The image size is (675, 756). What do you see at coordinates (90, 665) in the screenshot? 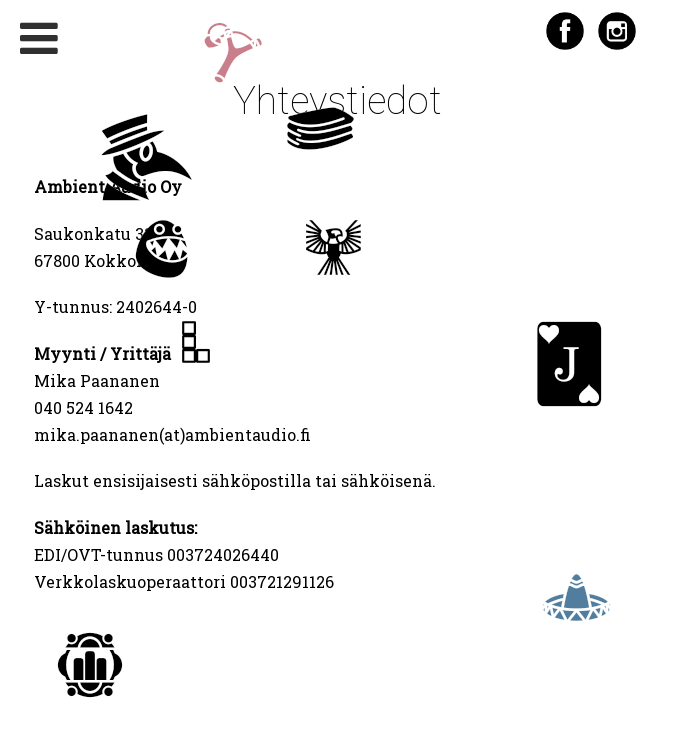
I see `view global analytics or statistics` at bounding box center [90, 665].